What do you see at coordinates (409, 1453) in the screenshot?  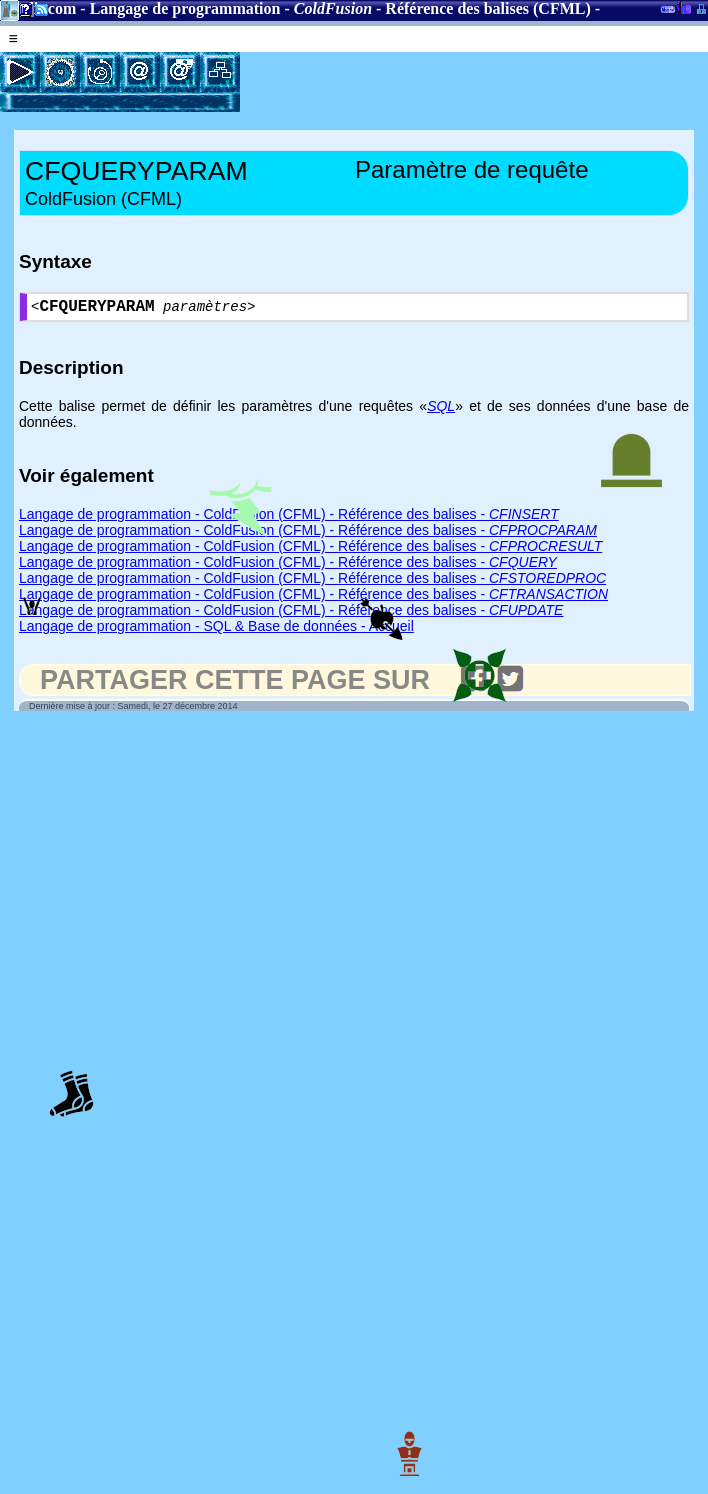 I see `view museum or gallery collection` at bounding box center [409, 1453].